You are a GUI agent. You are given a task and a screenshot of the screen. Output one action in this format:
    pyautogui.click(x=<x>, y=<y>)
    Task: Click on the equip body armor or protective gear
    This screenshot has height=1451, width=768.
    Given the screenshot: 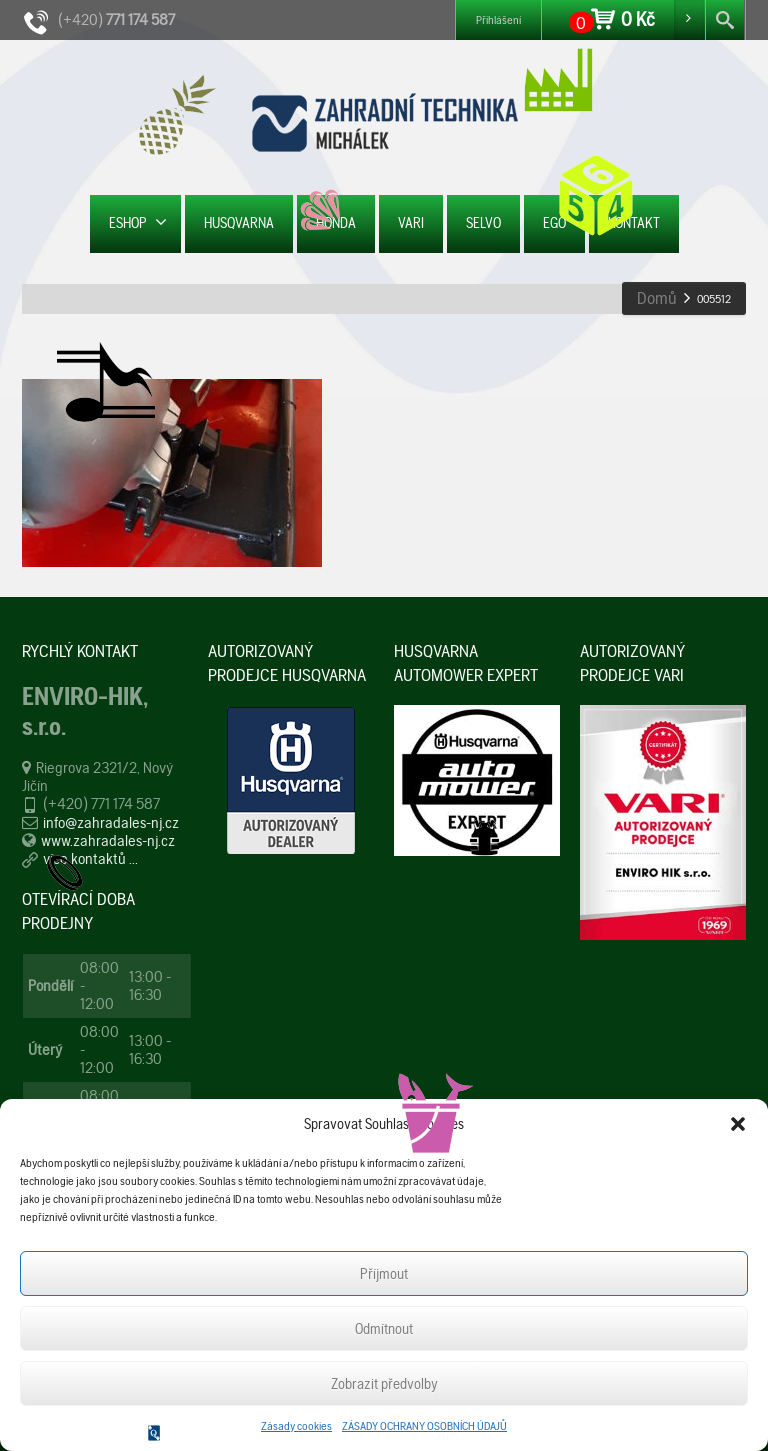 What is the action you would take?
    pyautogui.click(x=484, y=837)
    